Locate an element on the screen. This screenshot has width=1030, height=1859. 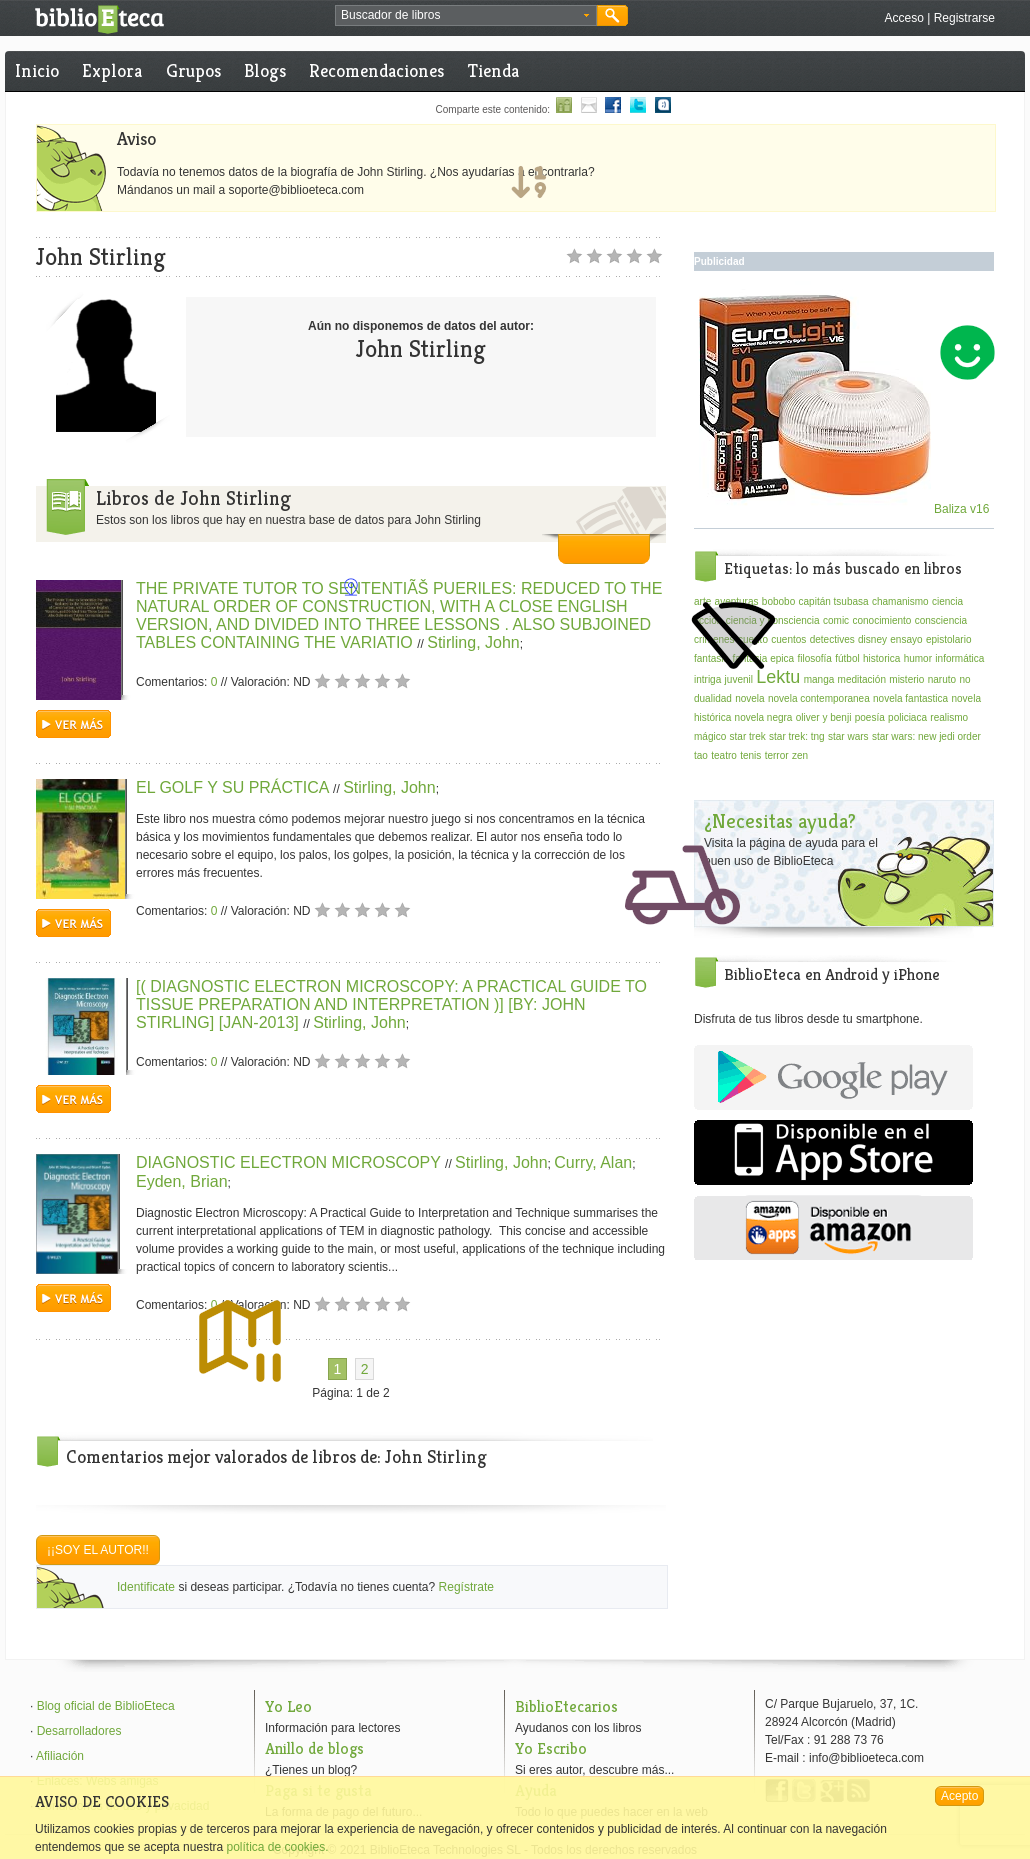
indicates no wifi connection available is located at coordinates (733, 635).